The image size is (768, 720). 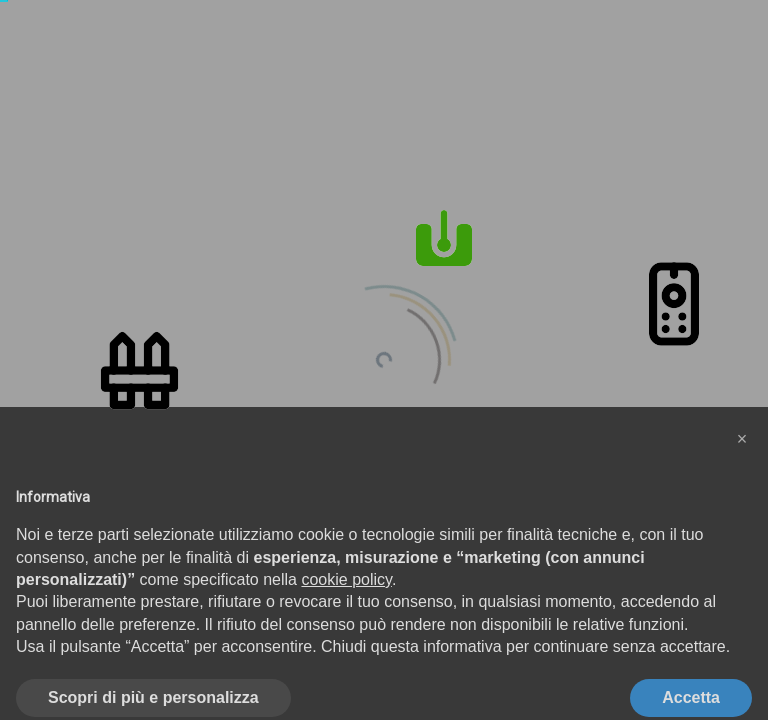 What do you see at coordinates (674, 304) in the screenshot?
I see `access remote control settings` at bounding box center [674, 304].